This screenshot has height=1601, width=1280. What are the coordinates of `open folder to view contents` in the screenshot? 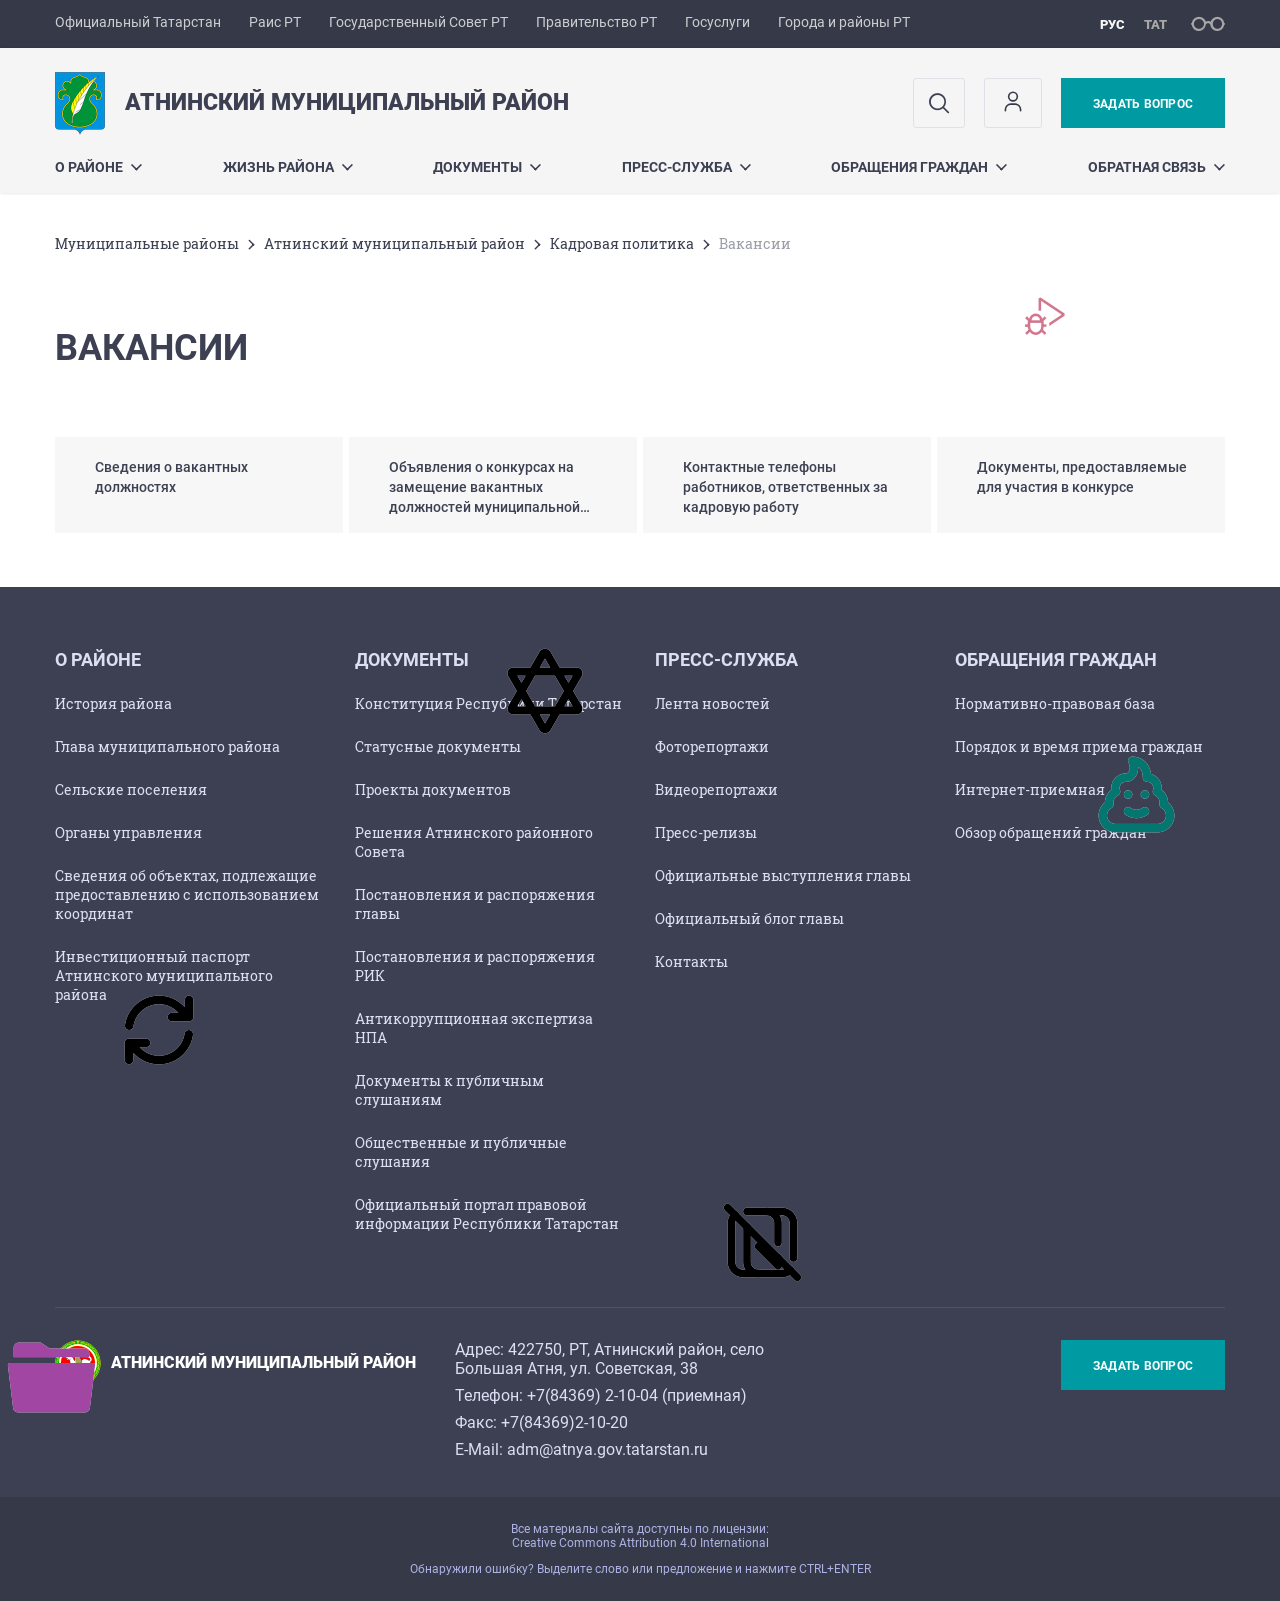 It's located at (51, 1377).